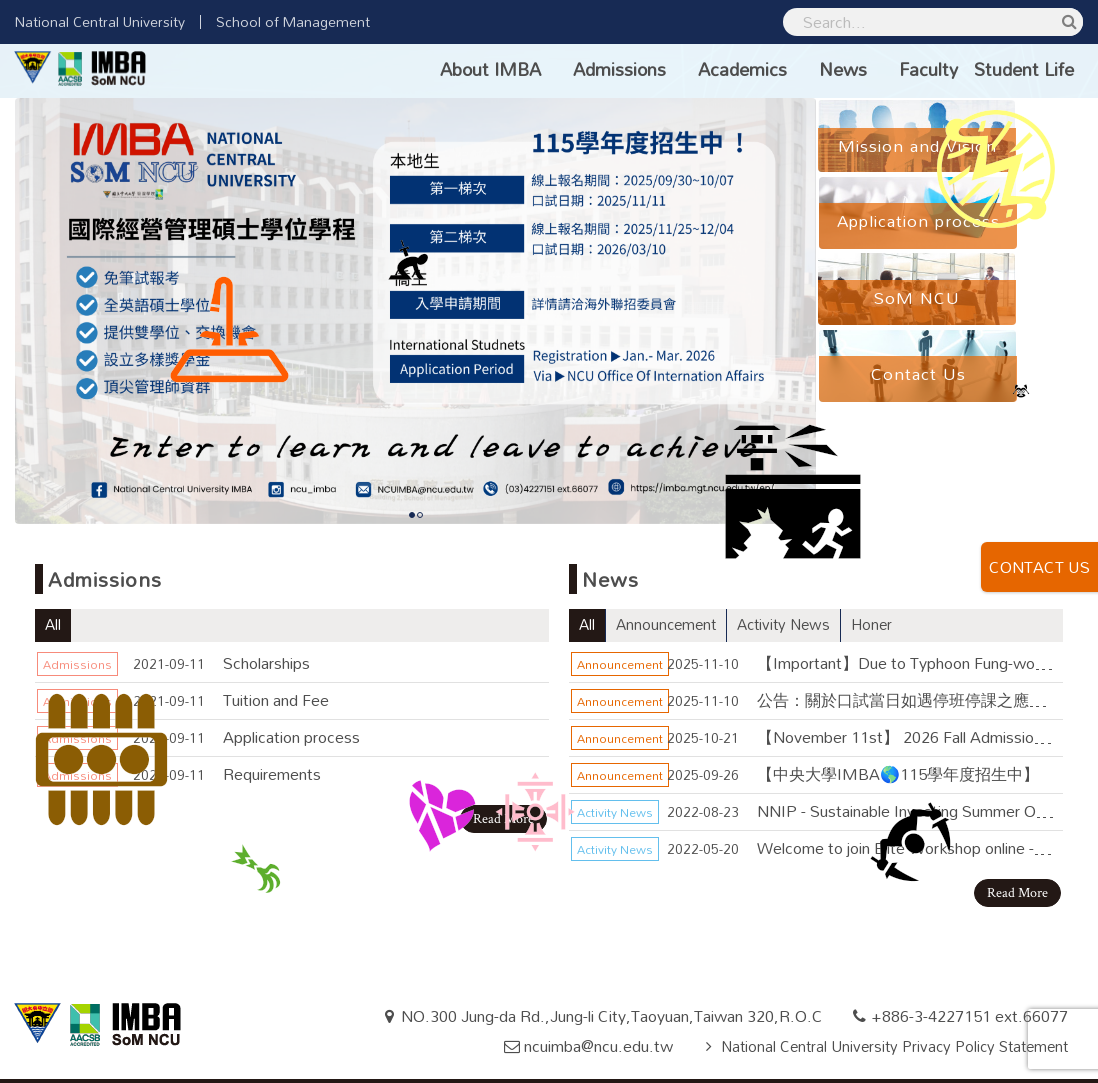  Describe the element at coordinates (996, 169) in the screenshot. I see `indicates a trapped or contained state` at that location.